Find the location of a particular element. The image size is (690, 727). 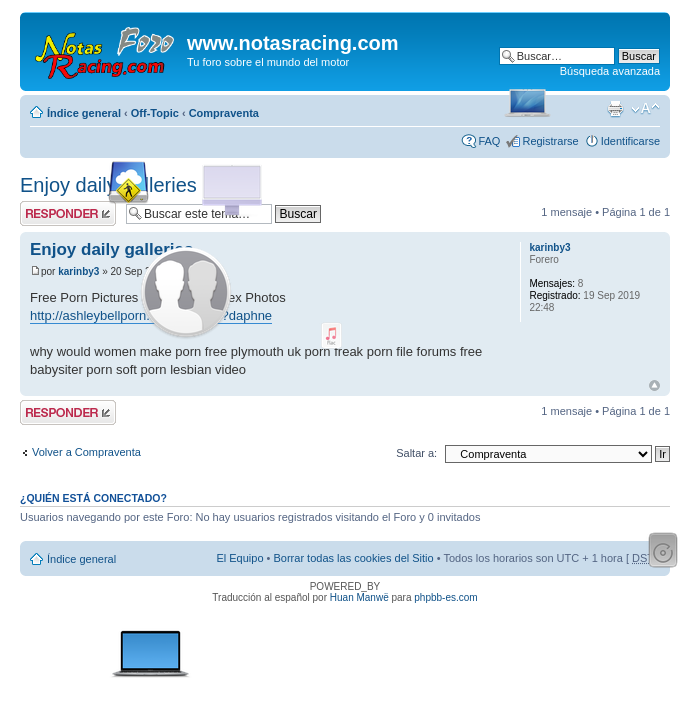

a FLAC audio file is located at coordinates (331, 335).